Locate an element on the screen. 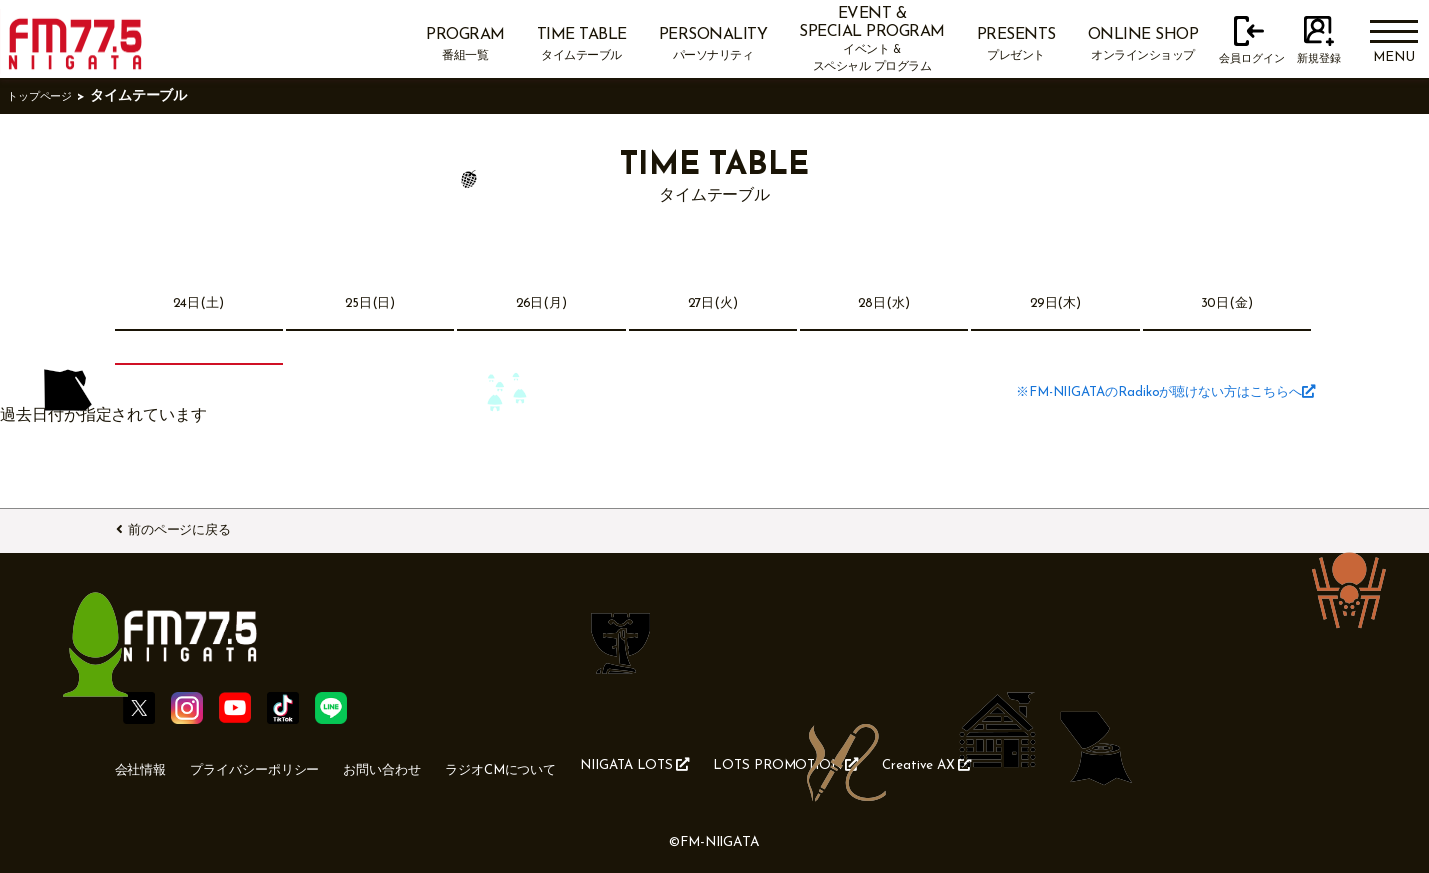 This screenshot has width=1429, height=873. select Egypt as your region or country is located at coordinates (68, 390).